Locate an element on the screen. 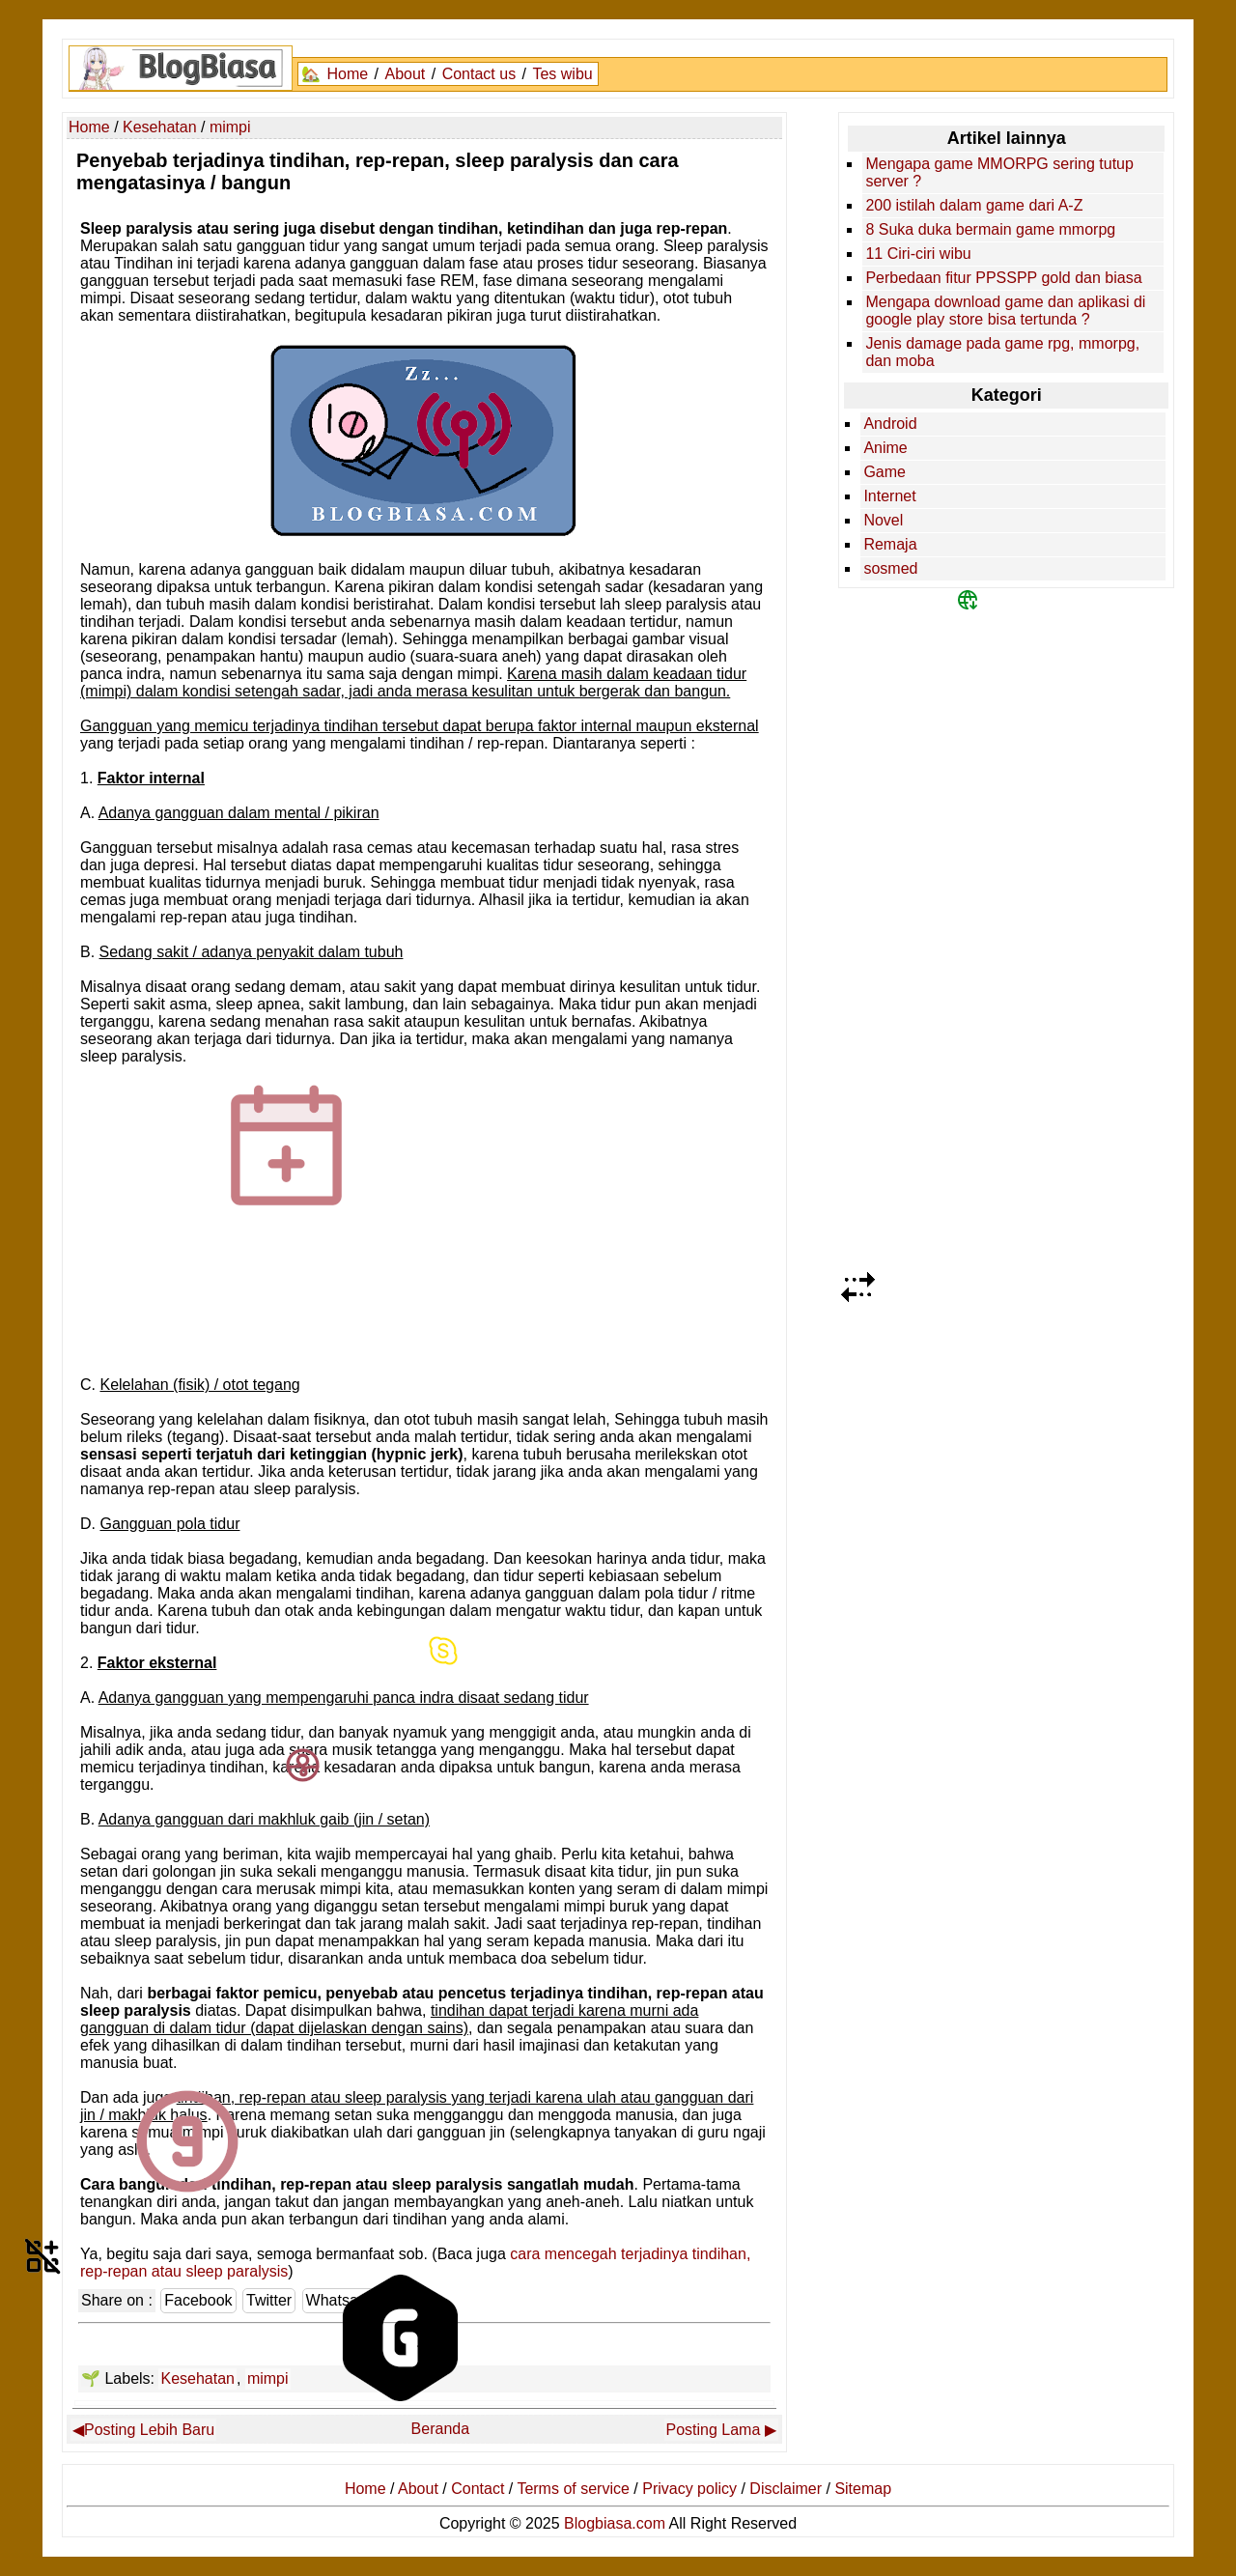 Image resolution: width=1236 pixels, height=2576 pixels. apps or widgets are disabled is located at coordinates (42, 2256).